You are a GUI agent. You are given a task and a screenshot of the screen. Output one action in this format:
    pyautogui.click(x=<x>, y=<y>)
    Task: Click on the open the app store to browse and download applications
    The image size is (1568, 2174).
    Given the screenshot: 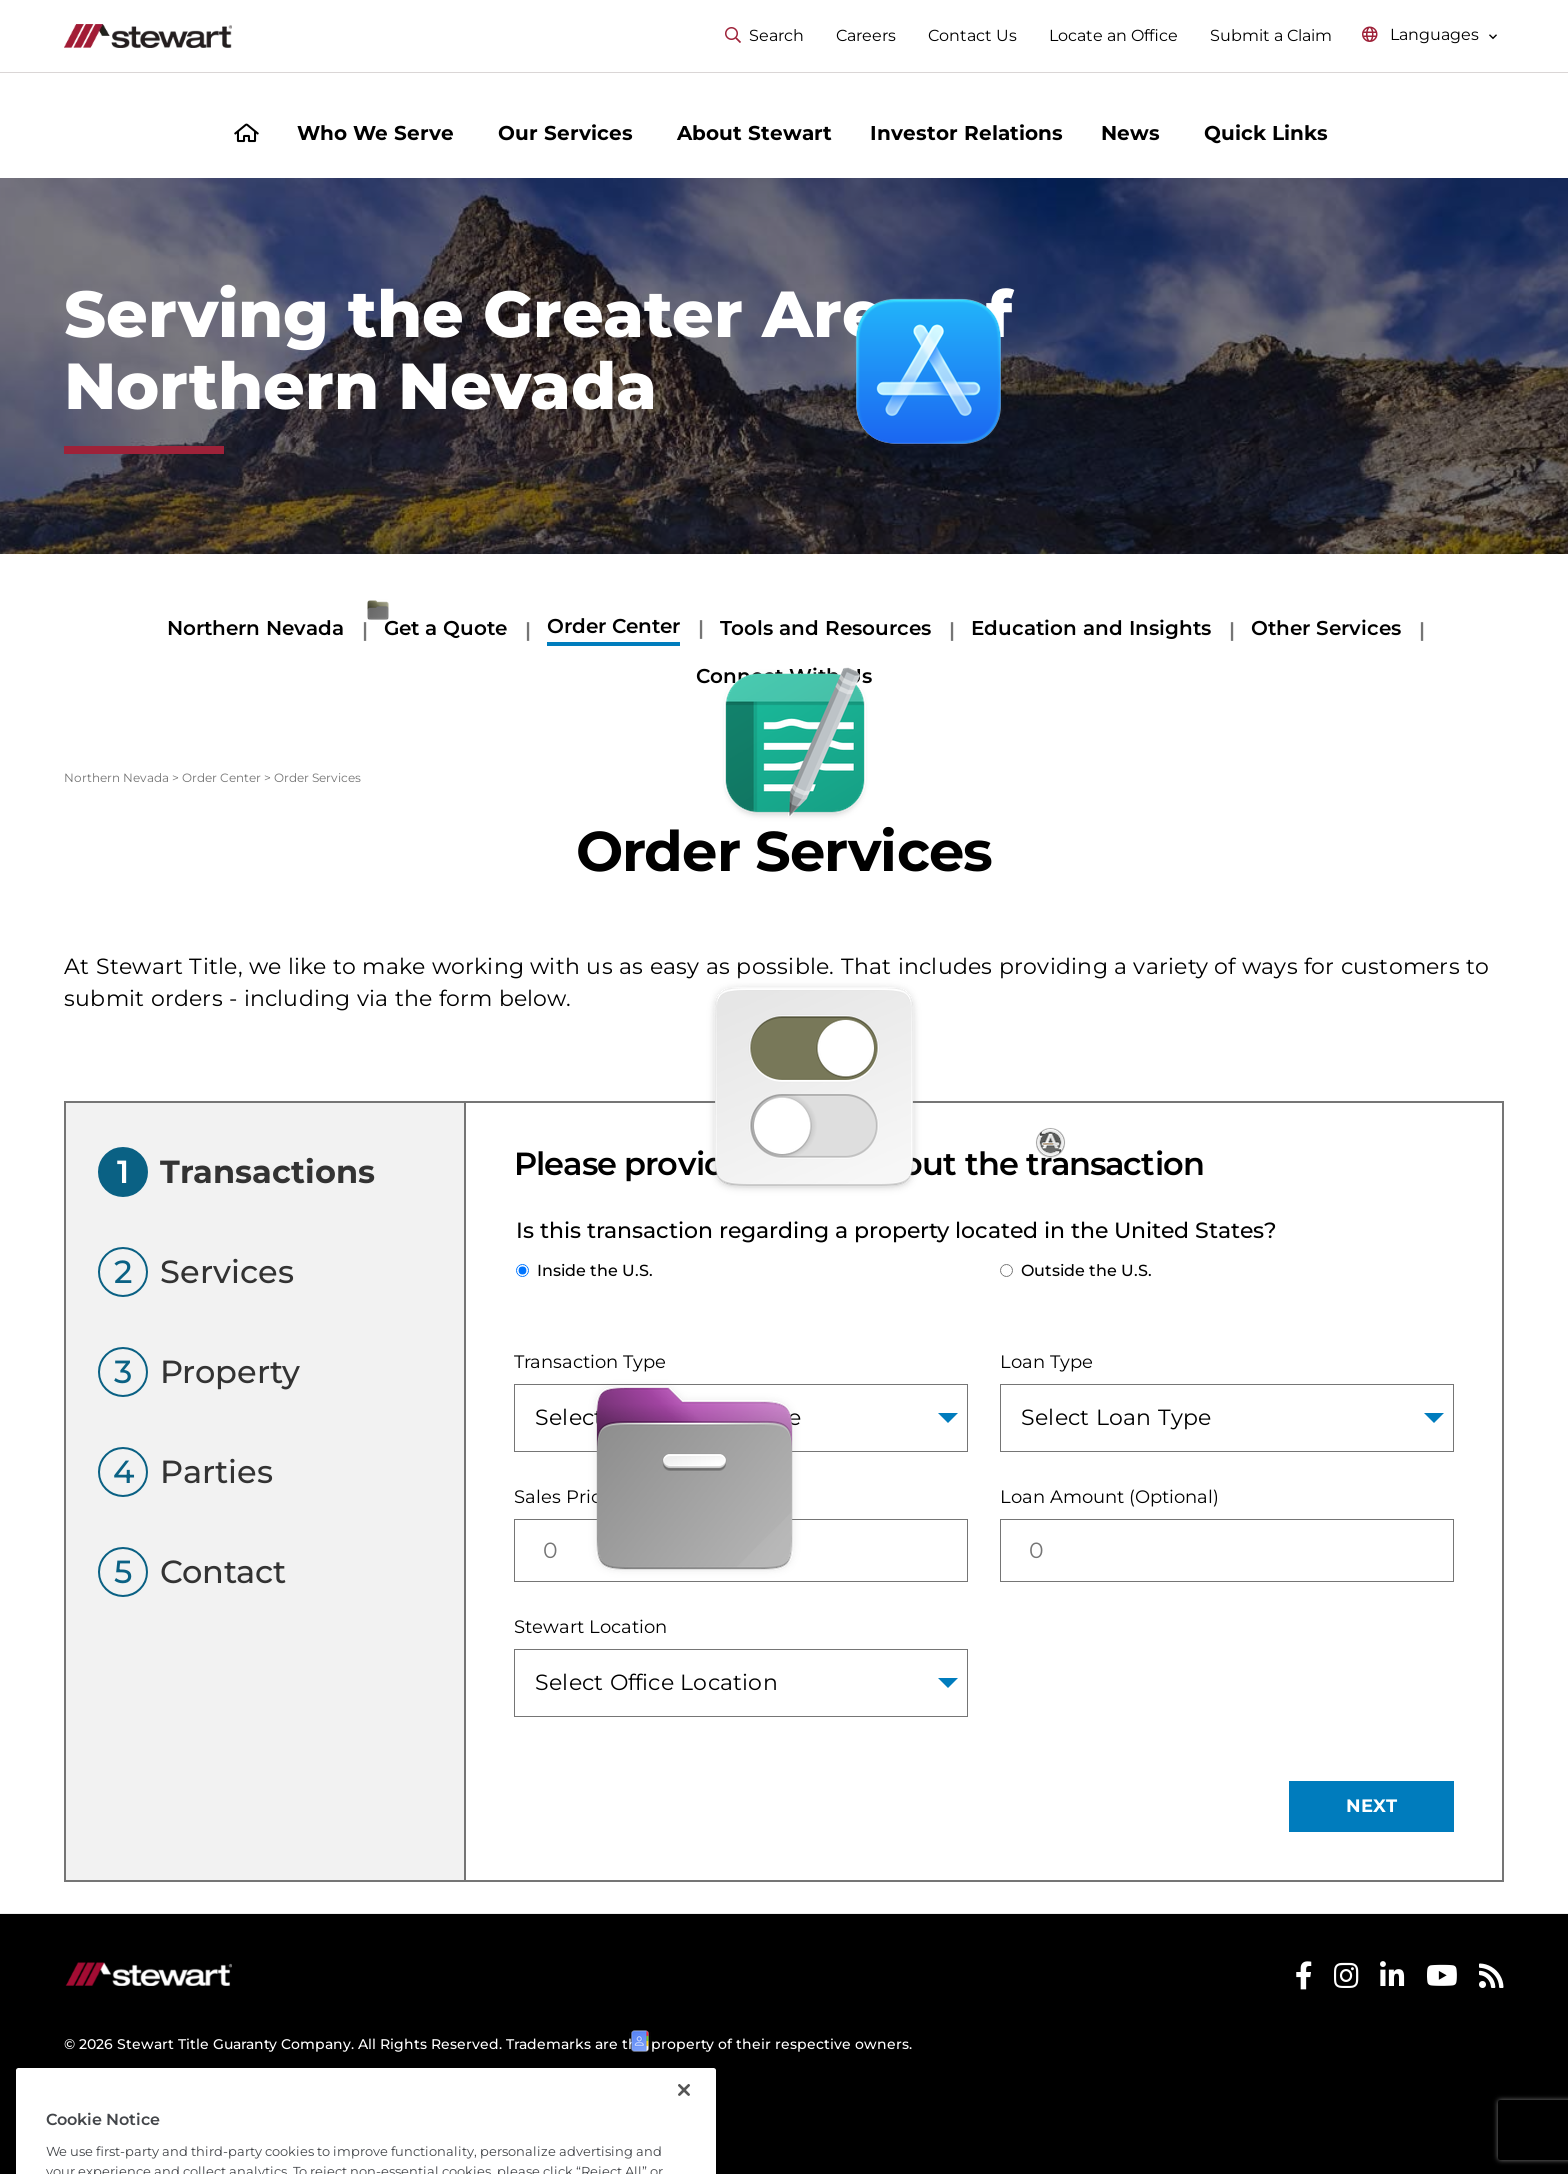 What is the action you would take?
    pyautogui.click(x=928, y=371)
    